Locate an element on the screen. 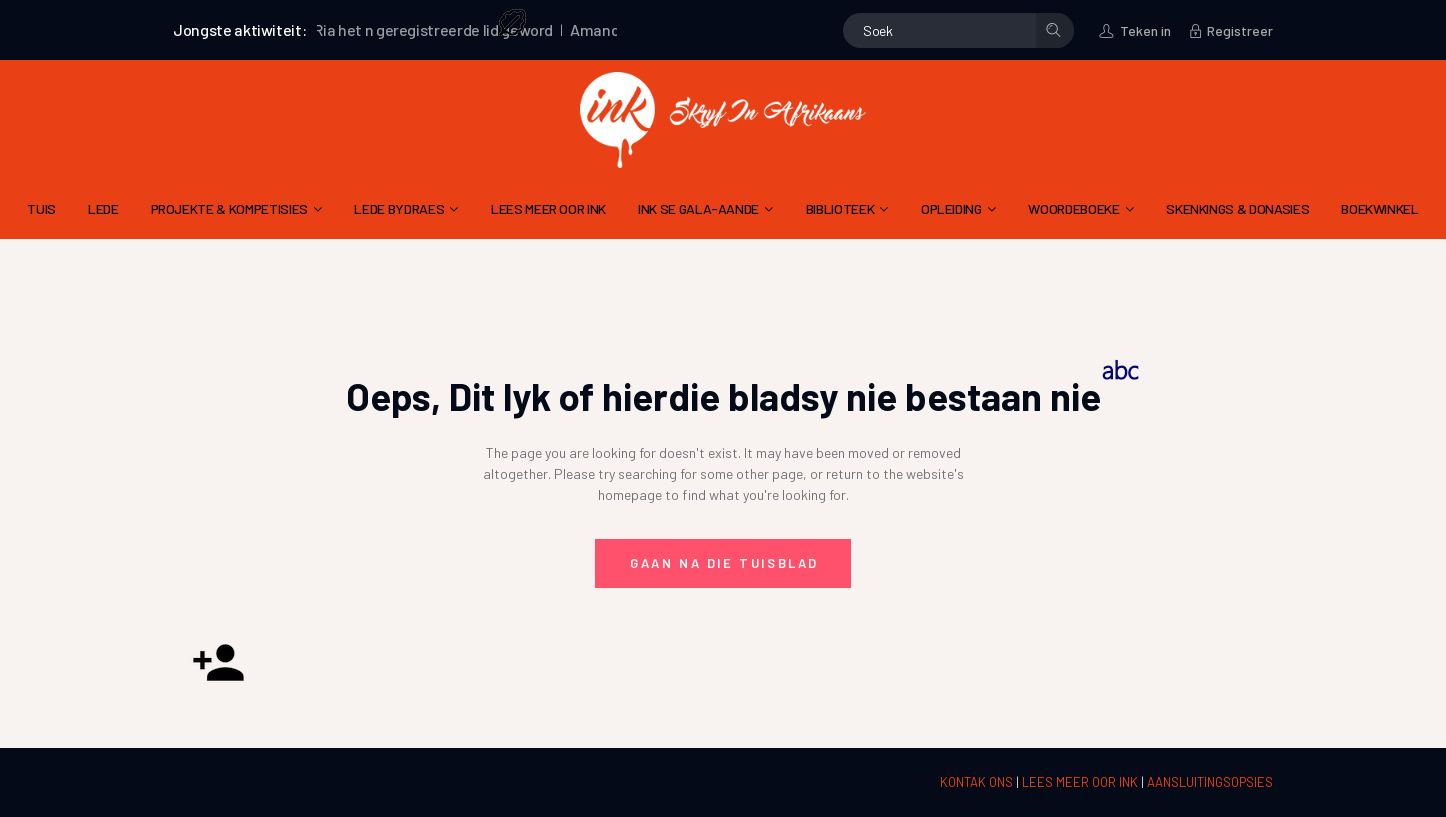 The width and height of the screenshot is (1446, 817). indicates a text or string variable in code is located at coordinates (1120, 371).